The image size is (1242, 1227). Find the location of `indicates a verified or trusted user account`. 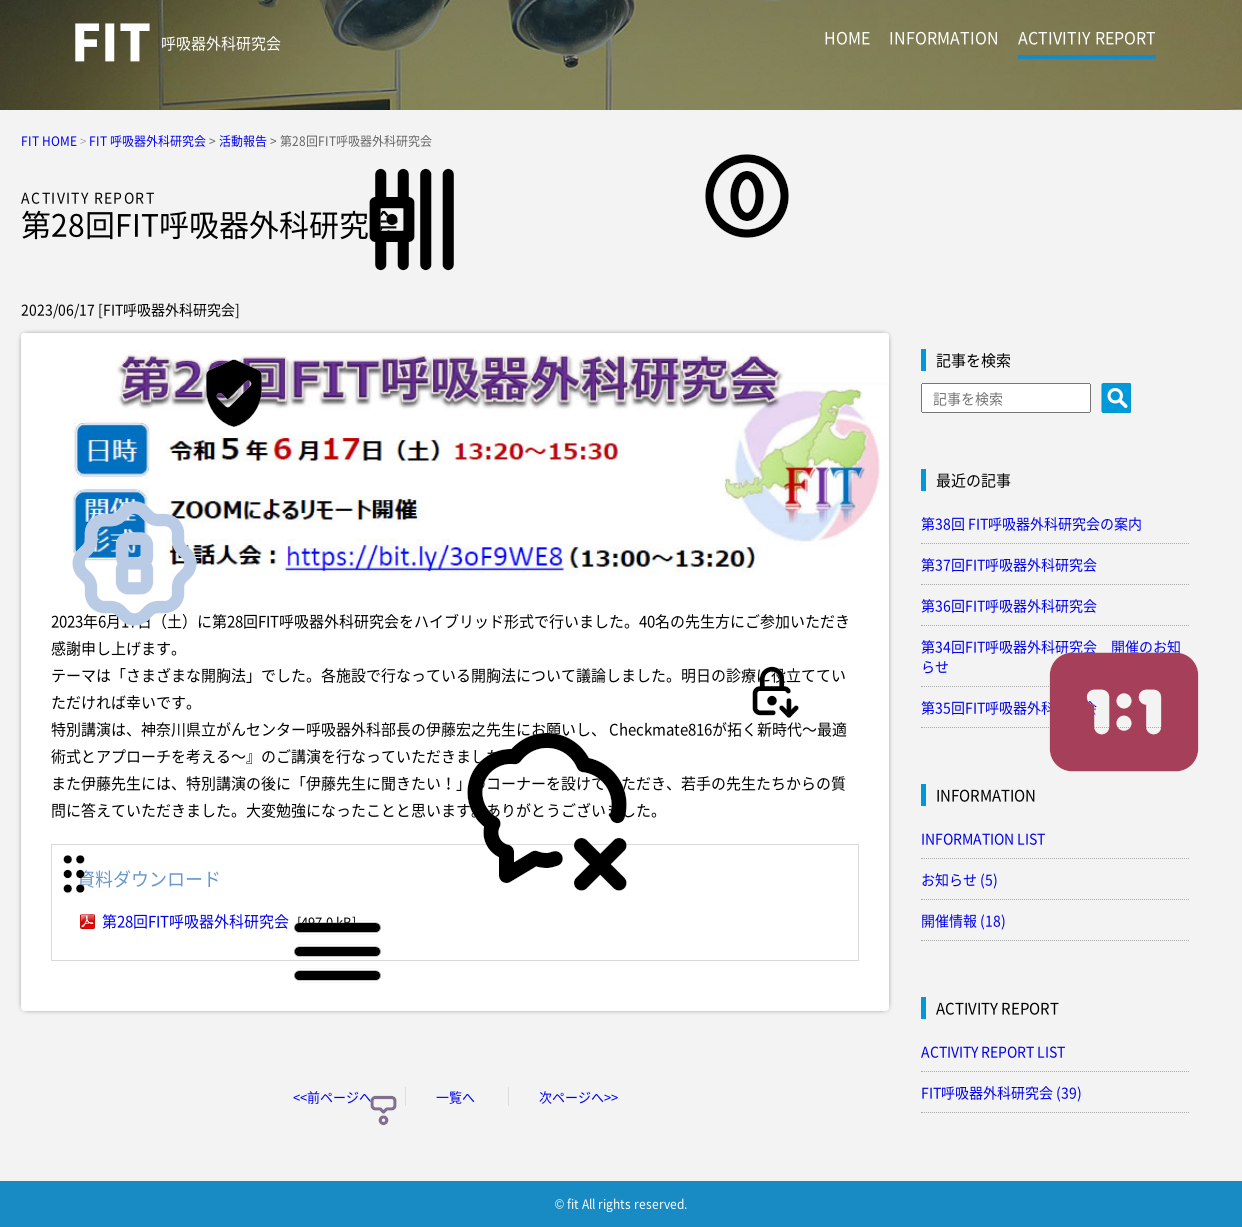

indicates a verified or trusted user account is located at coordinates (234, 393).